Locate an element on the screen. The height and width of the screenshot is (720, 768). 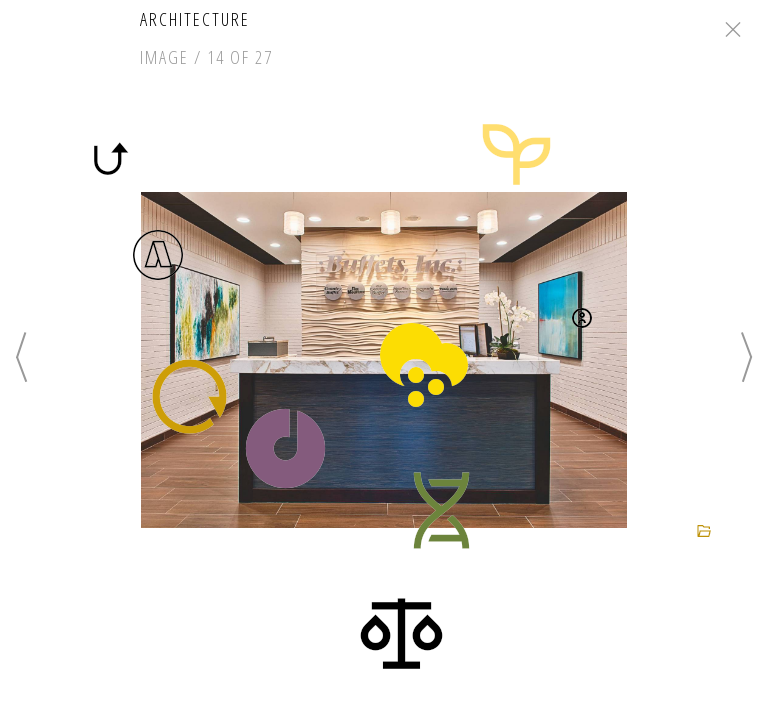
restart the device is located at coordinates (189, 396).